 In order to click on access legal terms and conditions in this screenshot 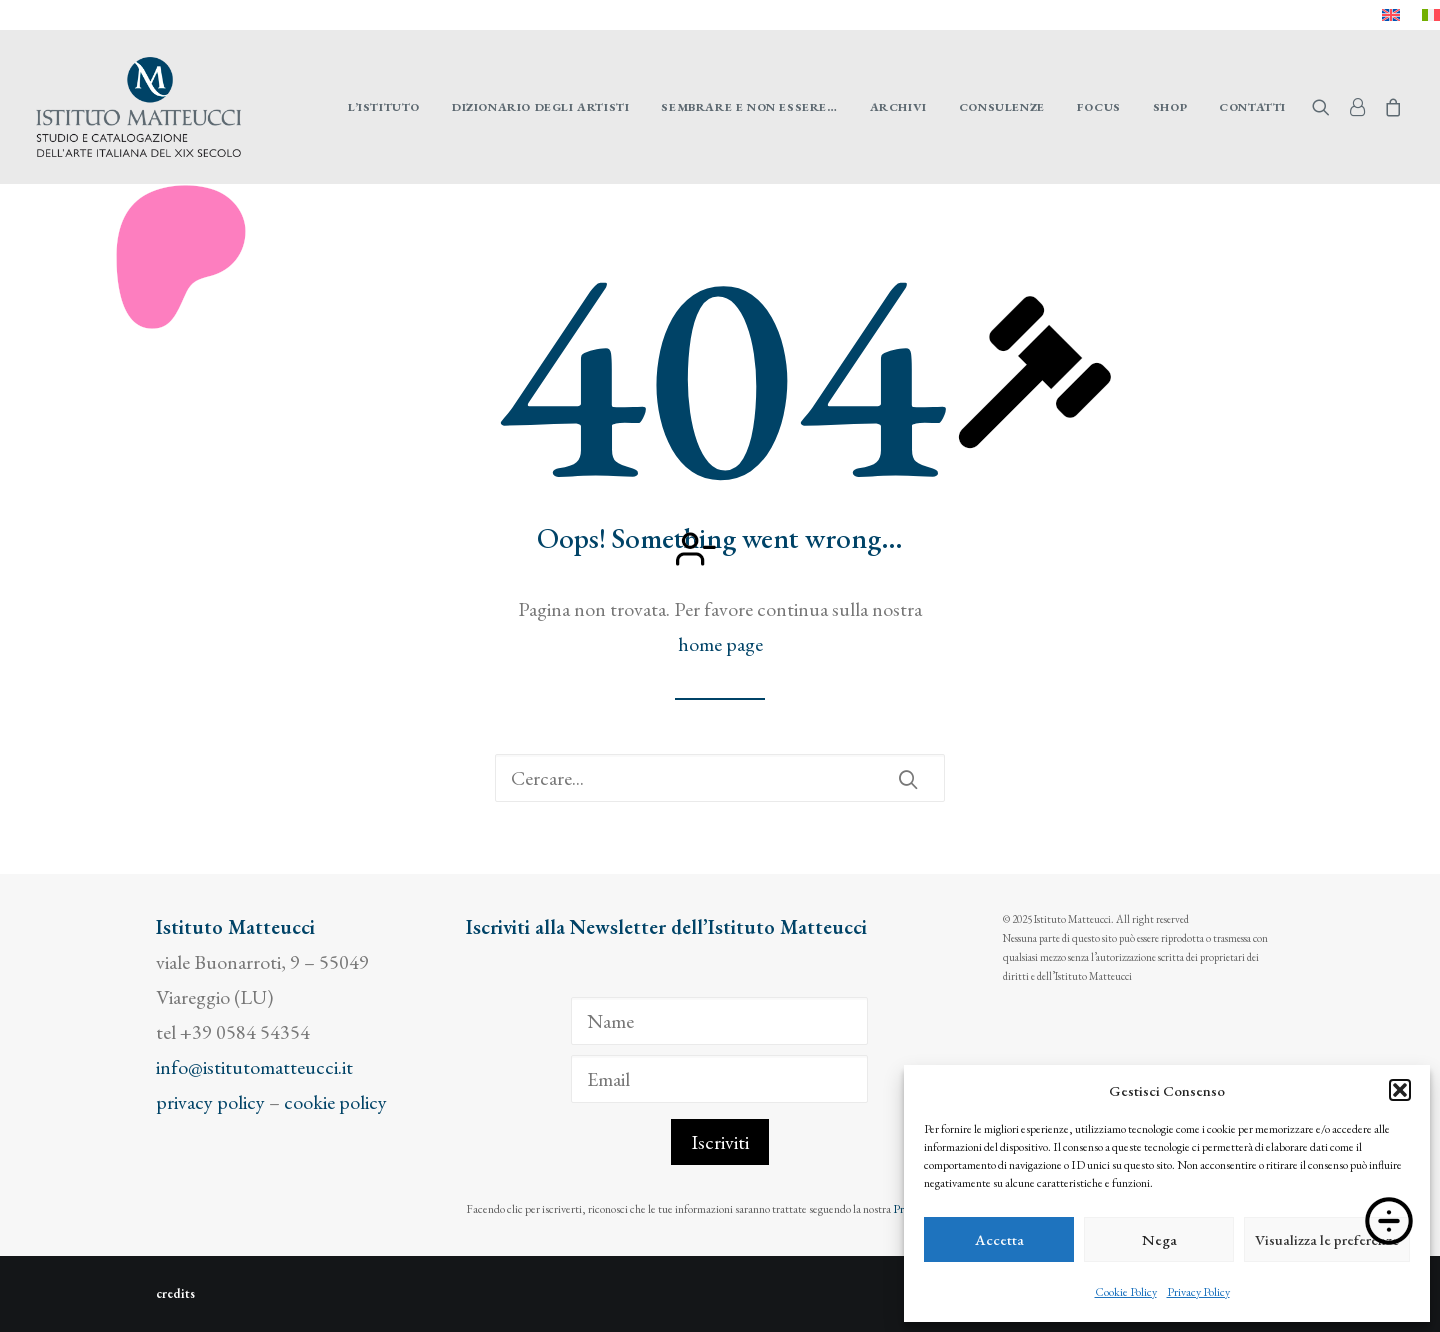, I will do `click(1030, 377)`.